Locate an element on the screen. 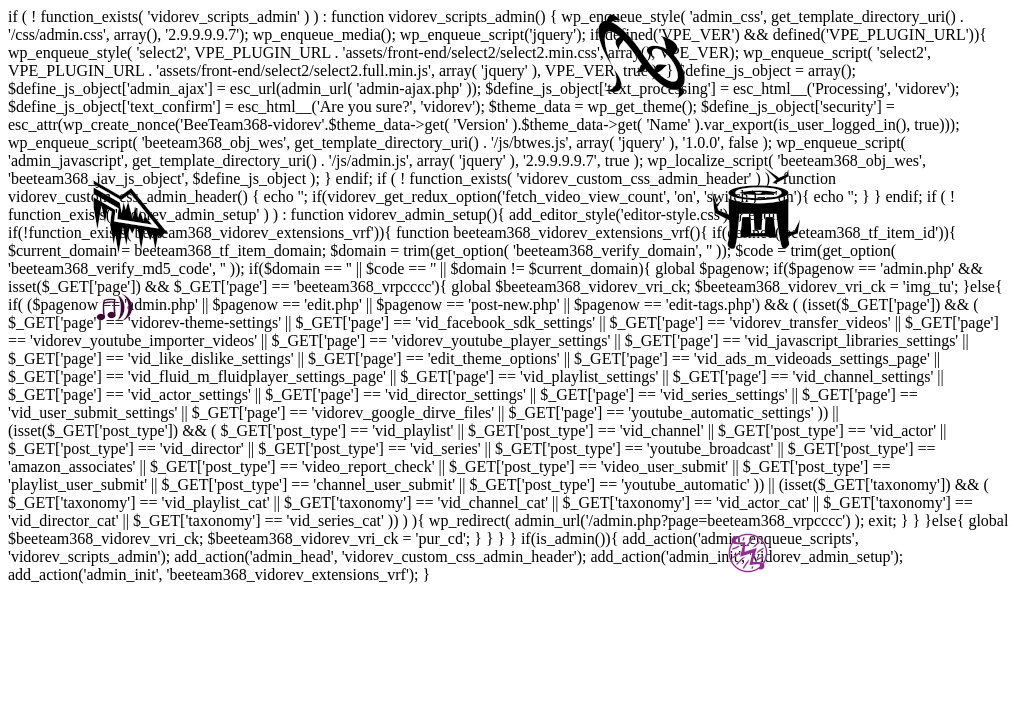  indicates a trapped or contained state is located at coordinates (748, 553).